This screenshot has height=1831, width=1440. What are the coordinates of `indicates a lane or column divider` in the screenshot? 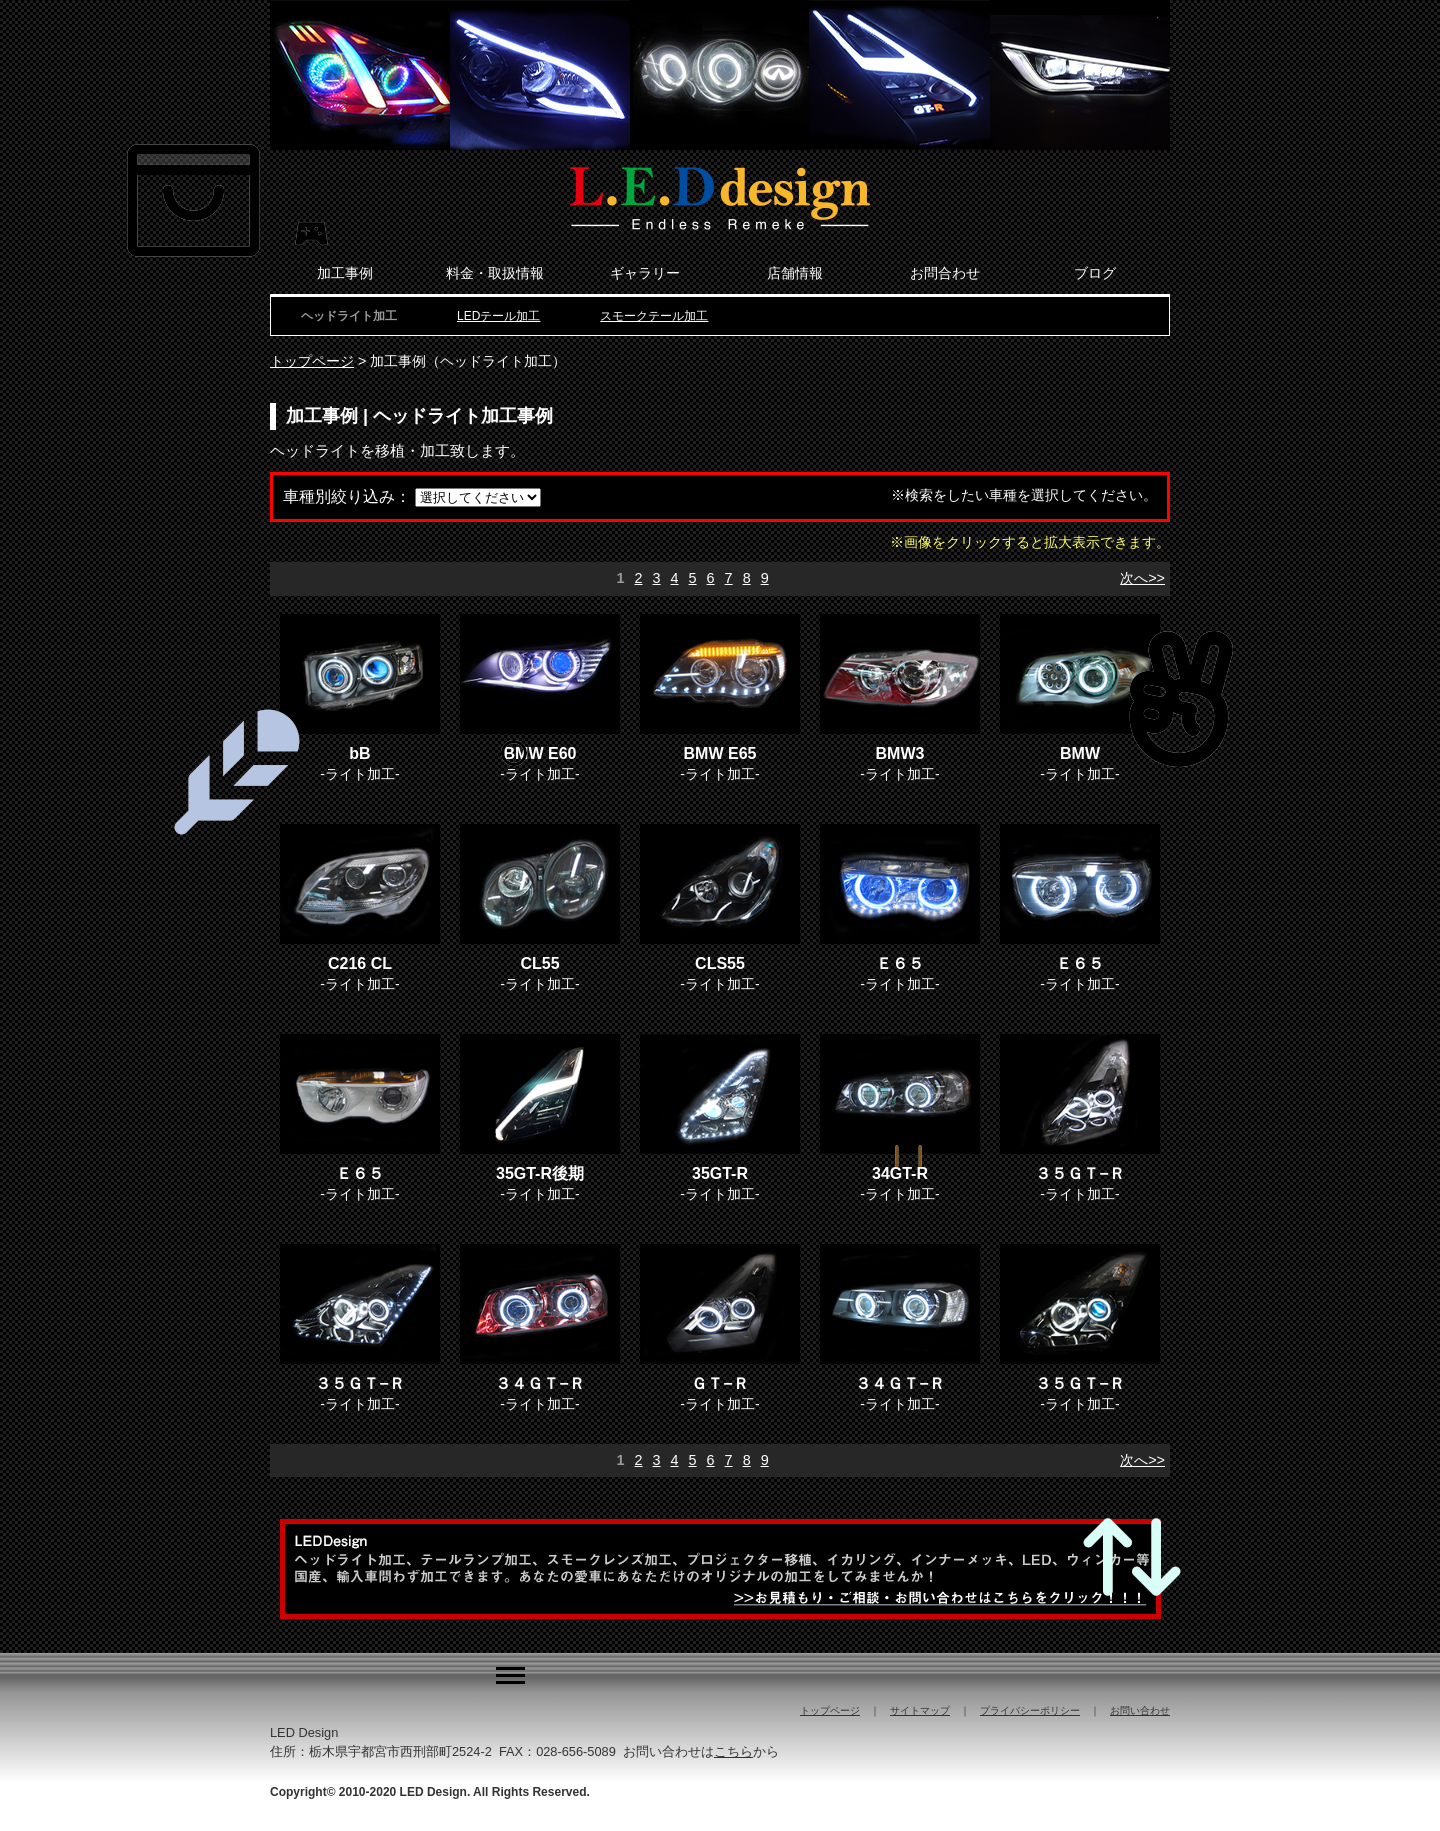 It's located at (908, 1155).